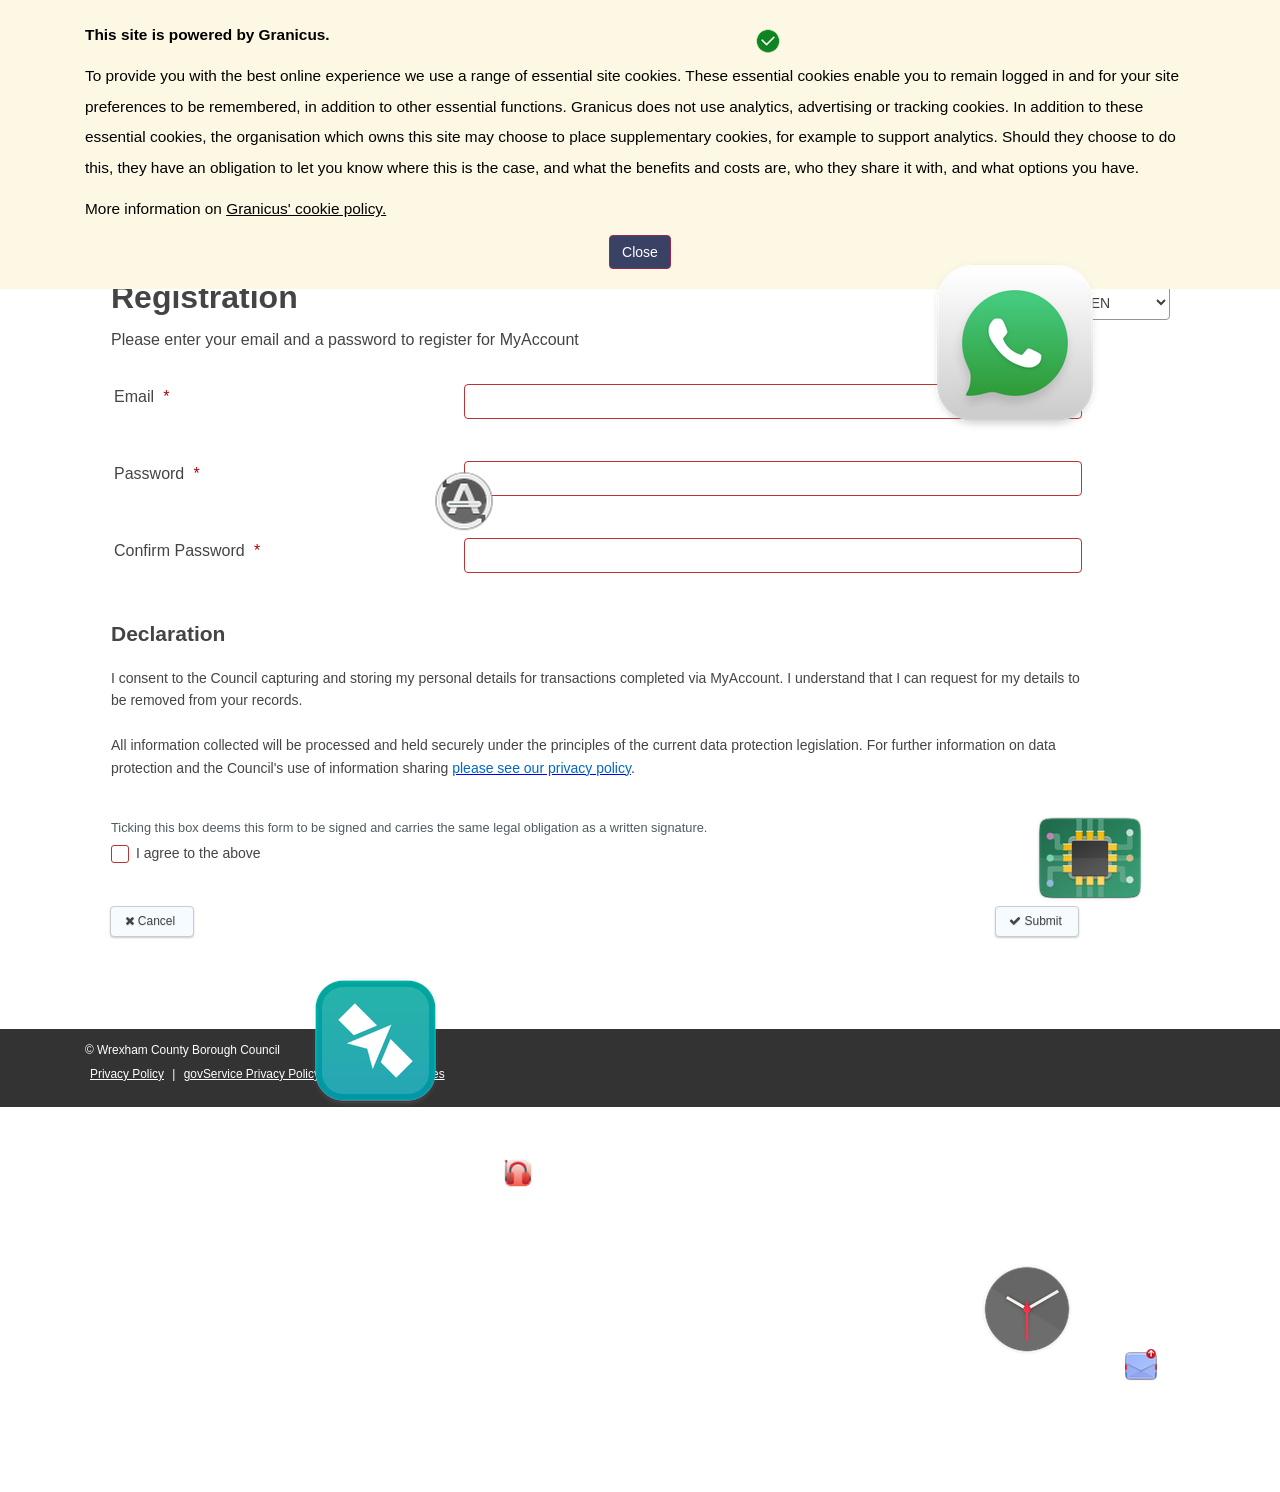 Image resolution: width=1280 pixels, height=1492 pixels. What do you see at coordinates (768, 41) in the screenshot?
I see `indicates dropbox file is fully synced` at bounding box center [768, 41].